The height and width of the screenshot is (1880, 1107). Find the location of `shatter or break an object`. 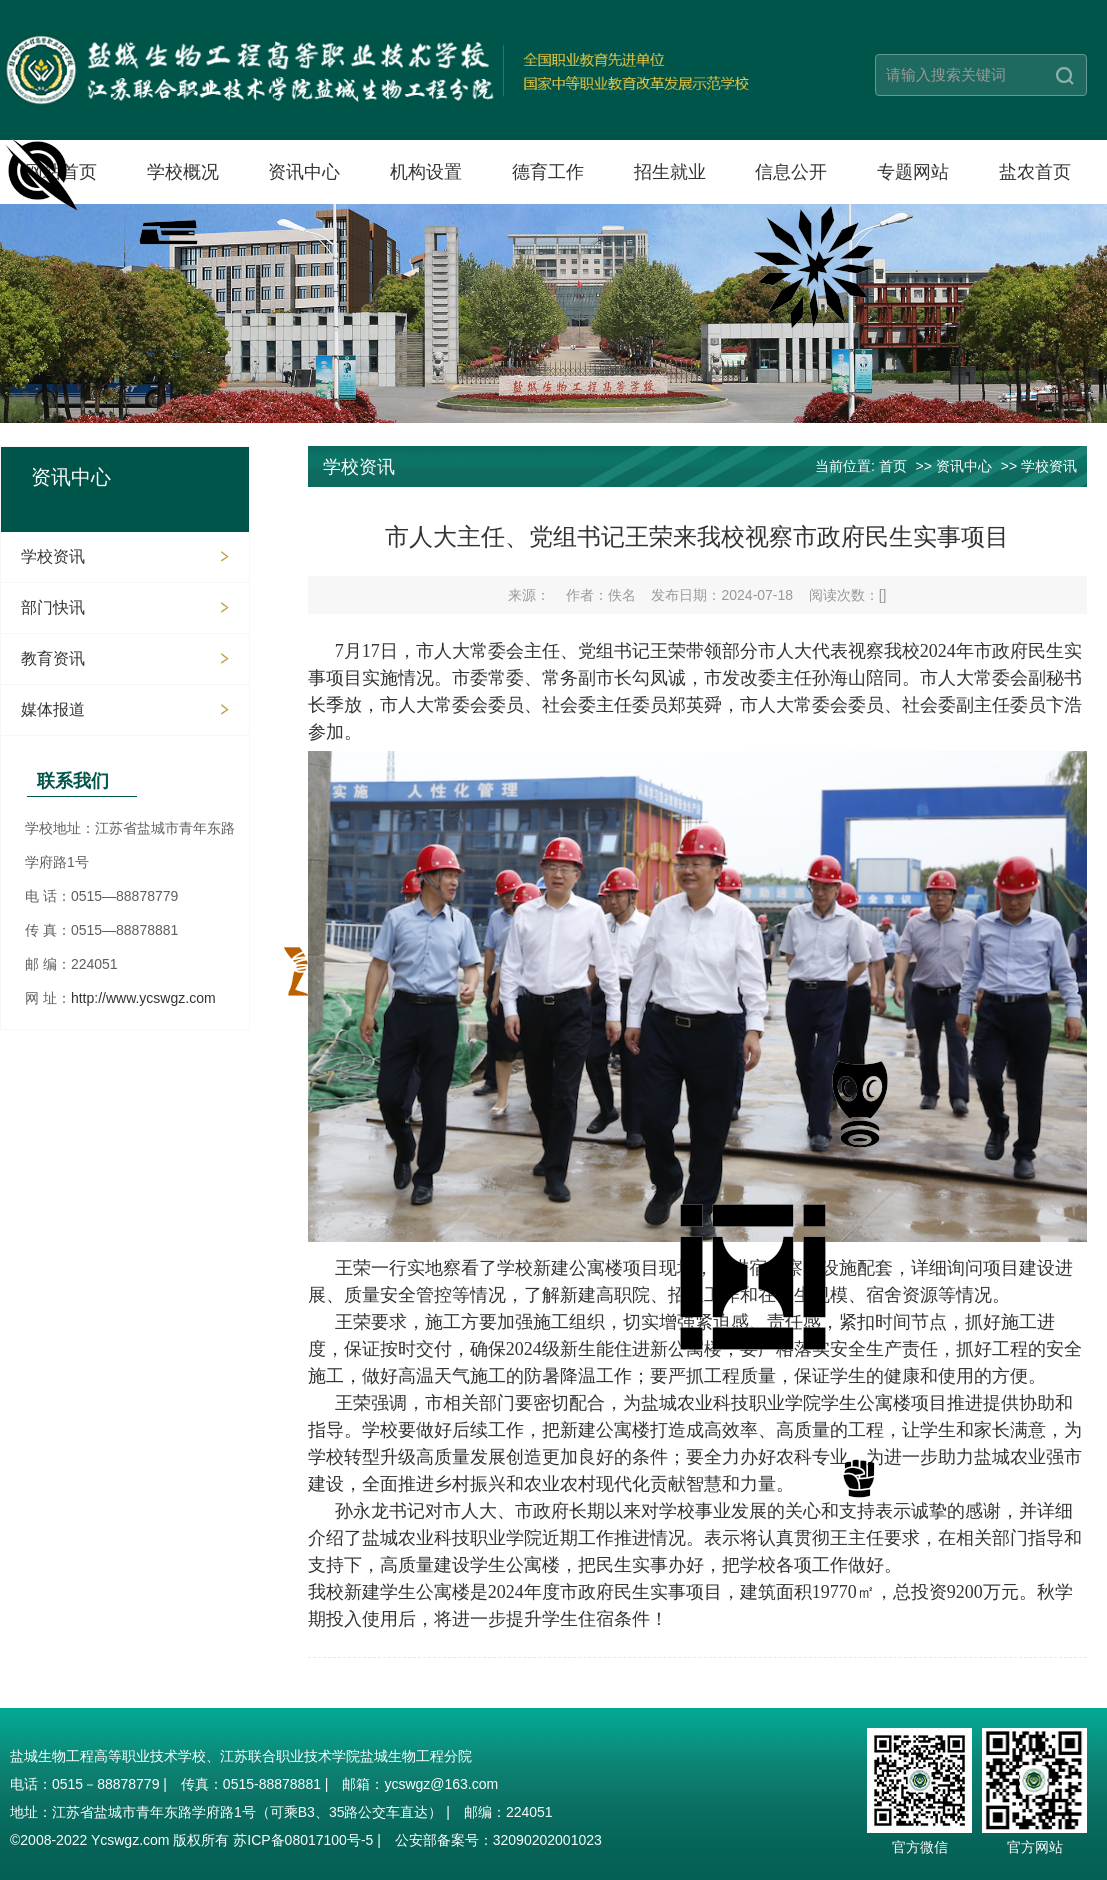

shatter or break an object is located at coordinates (813, 266).